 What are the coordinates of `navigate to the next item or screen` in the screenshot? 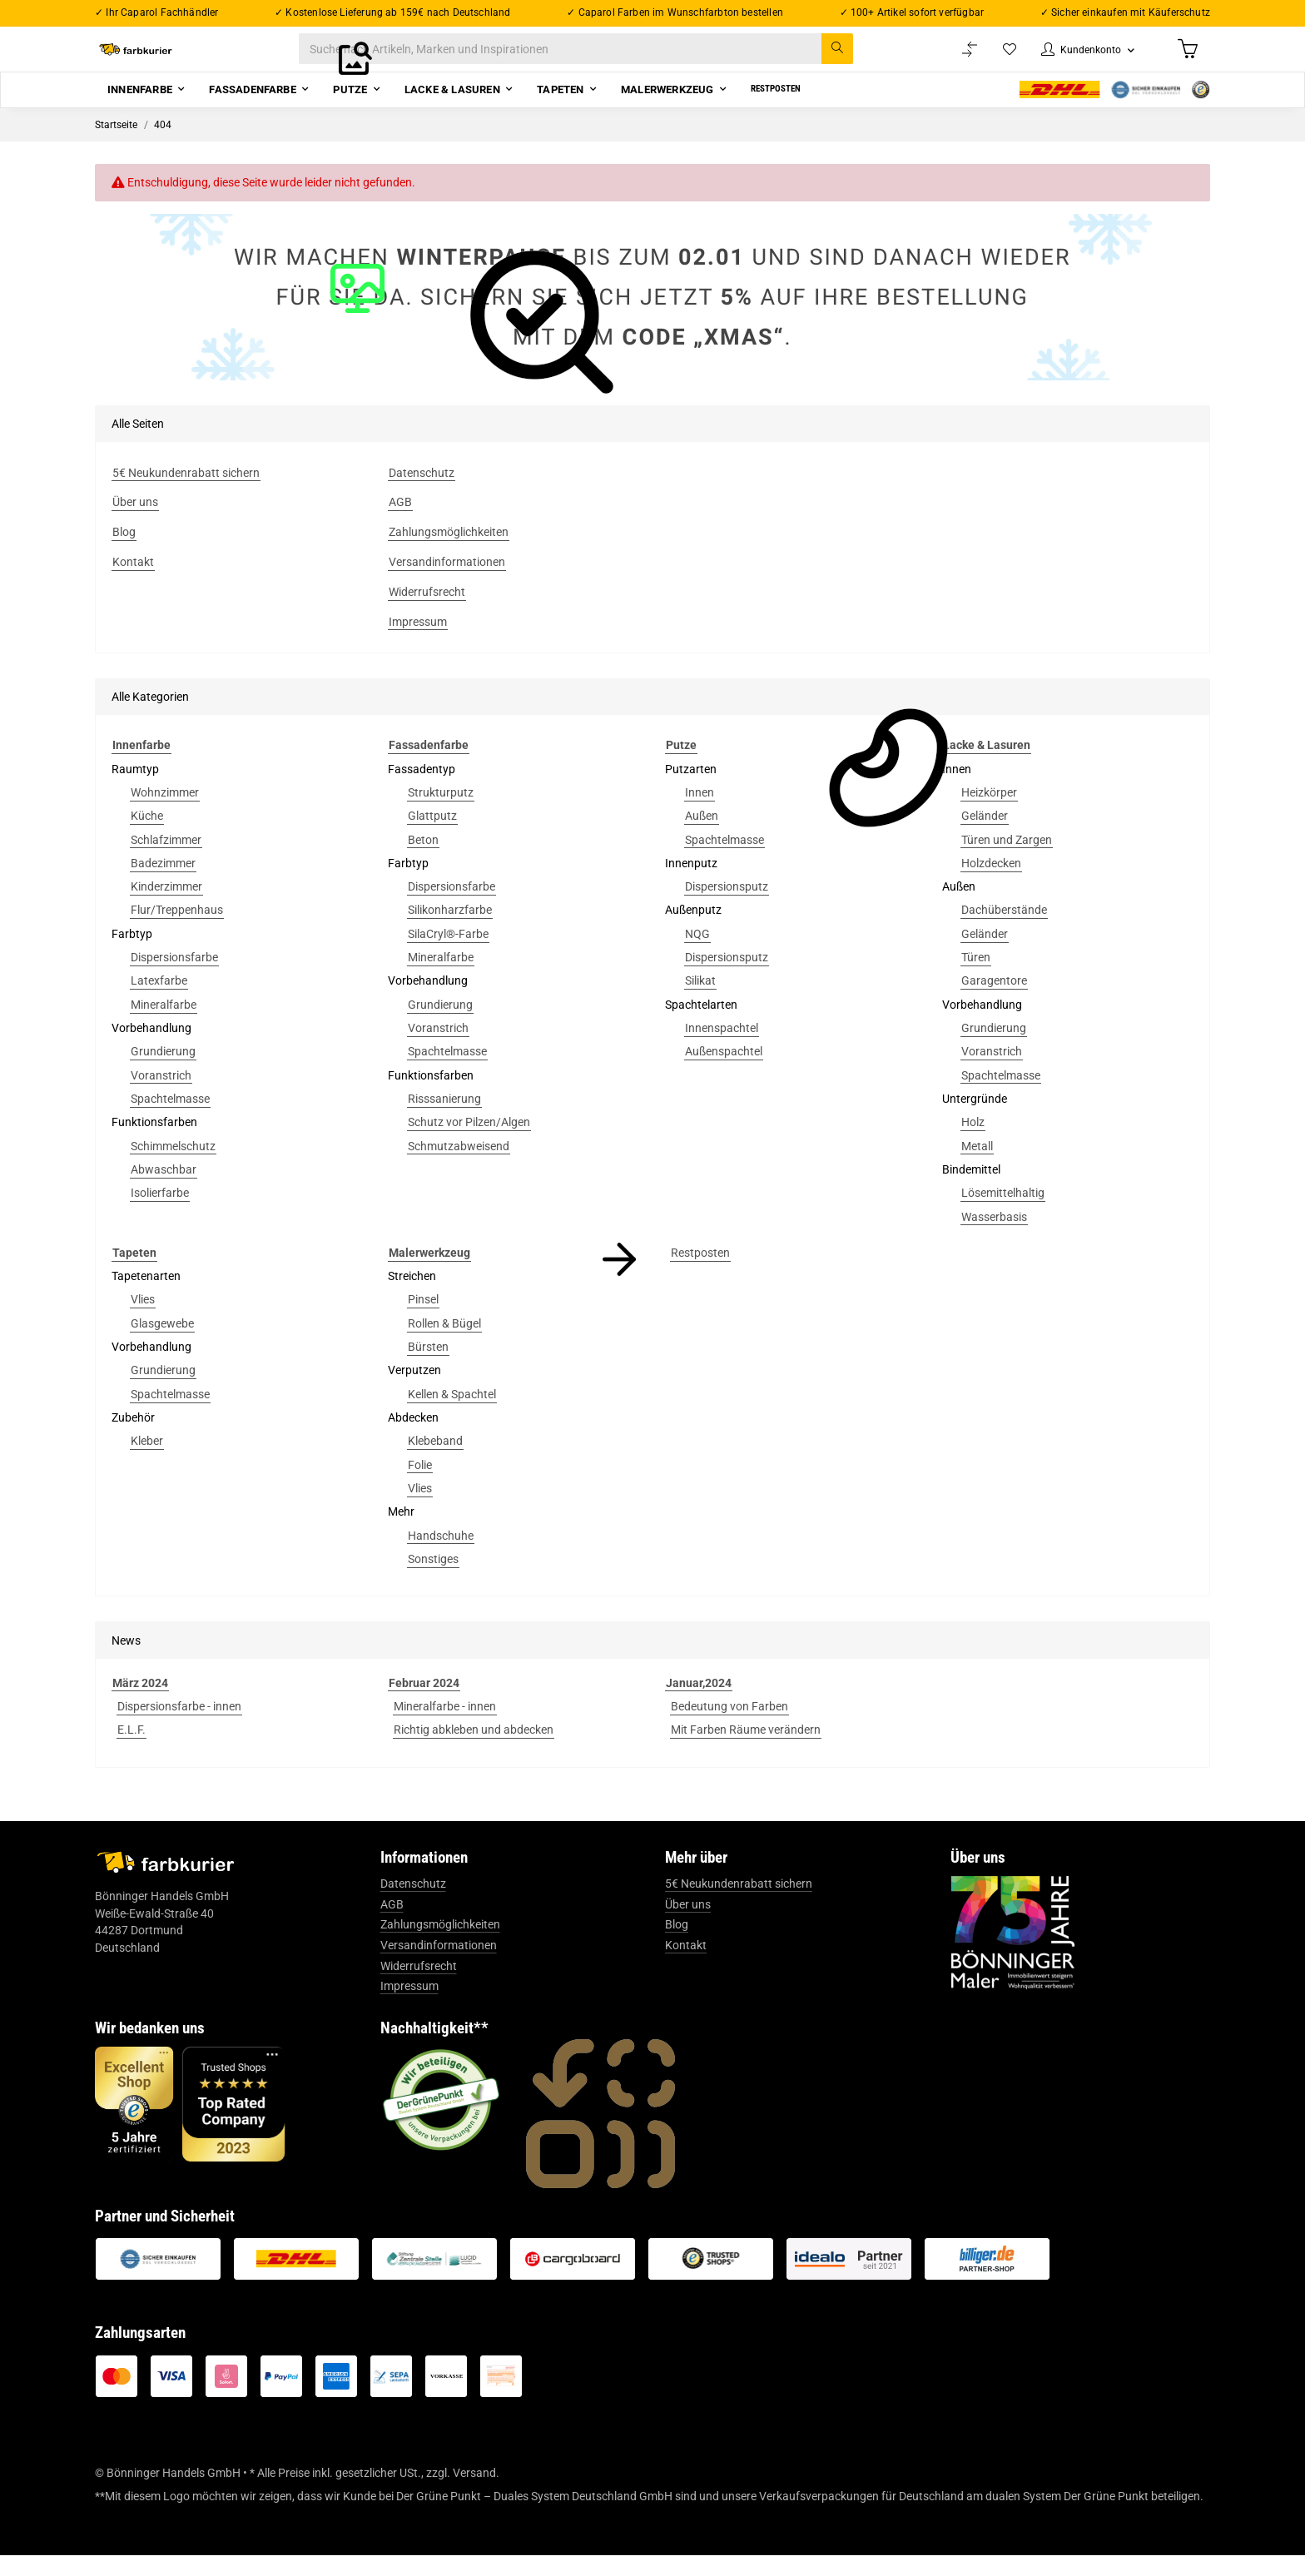 It's located at (619, 1259).